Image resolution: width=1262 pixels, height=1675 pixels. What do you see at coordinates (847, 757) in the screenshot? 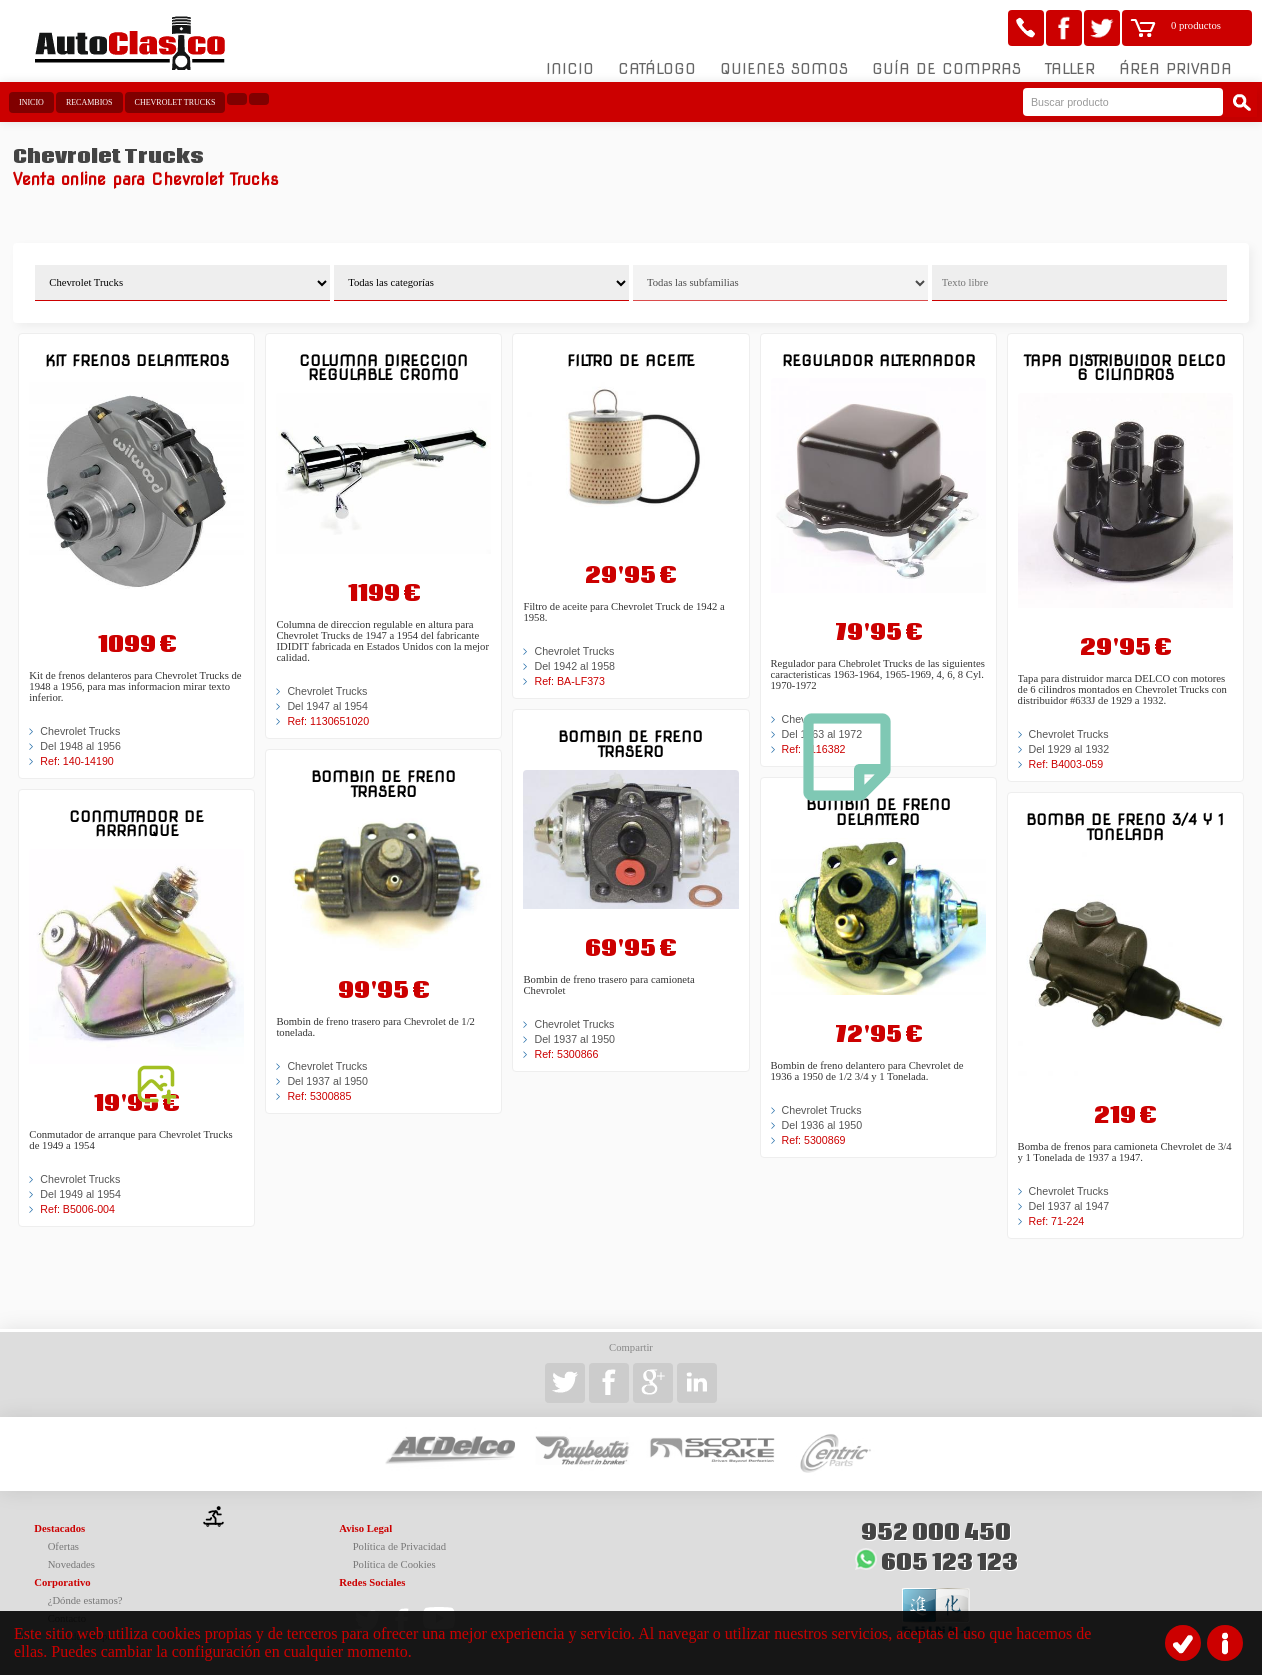
I see `create a new note` at bounding box center [847, 757].